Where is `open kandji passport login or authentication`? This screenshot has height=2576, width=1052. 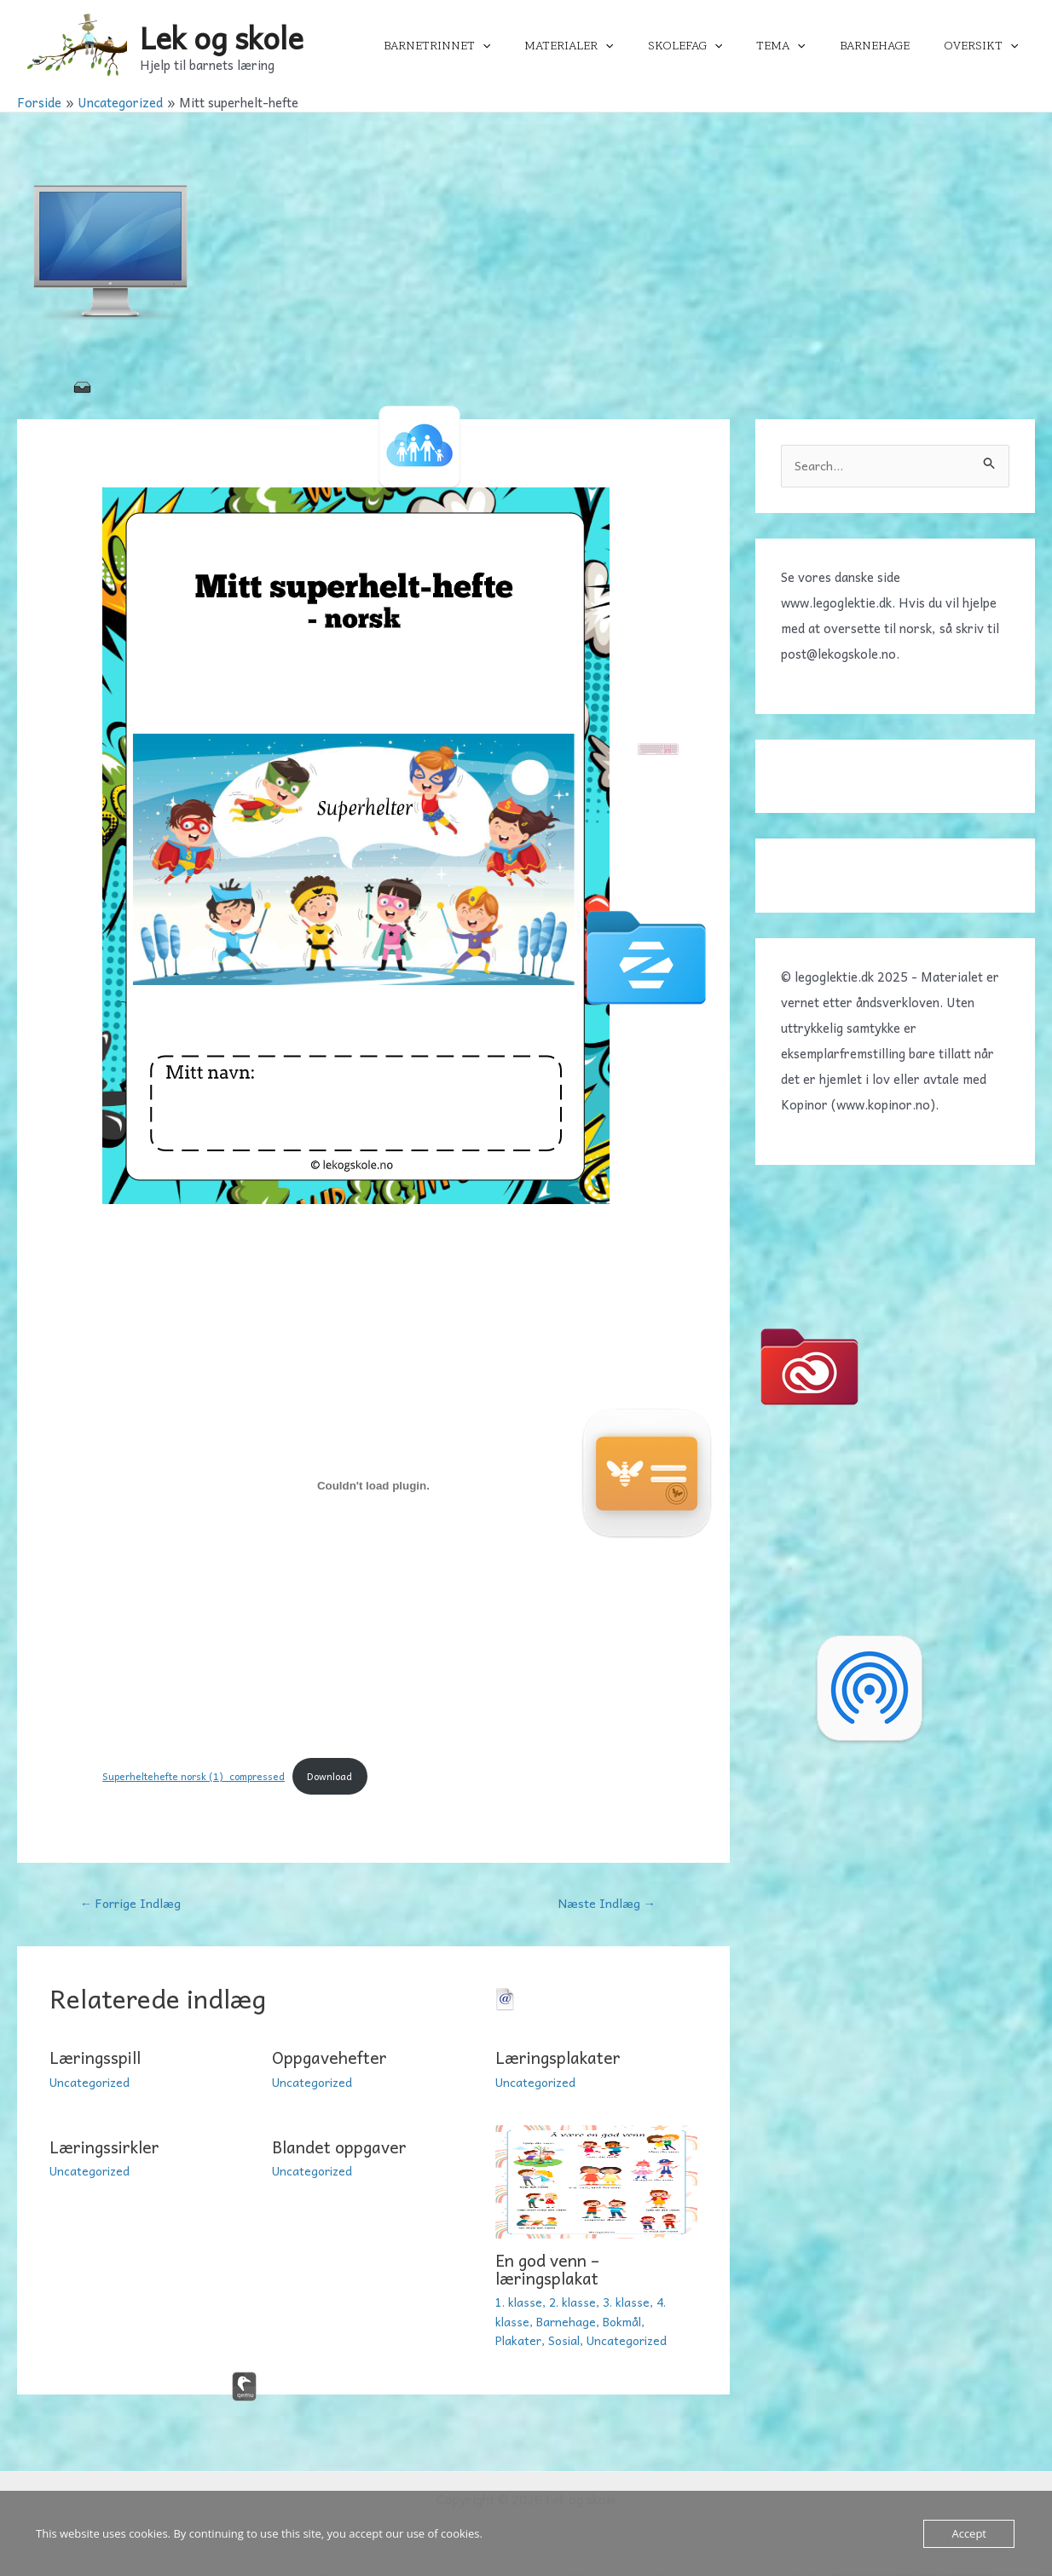
open kandji passport login or authentication is located at coordinates (646, 1472).